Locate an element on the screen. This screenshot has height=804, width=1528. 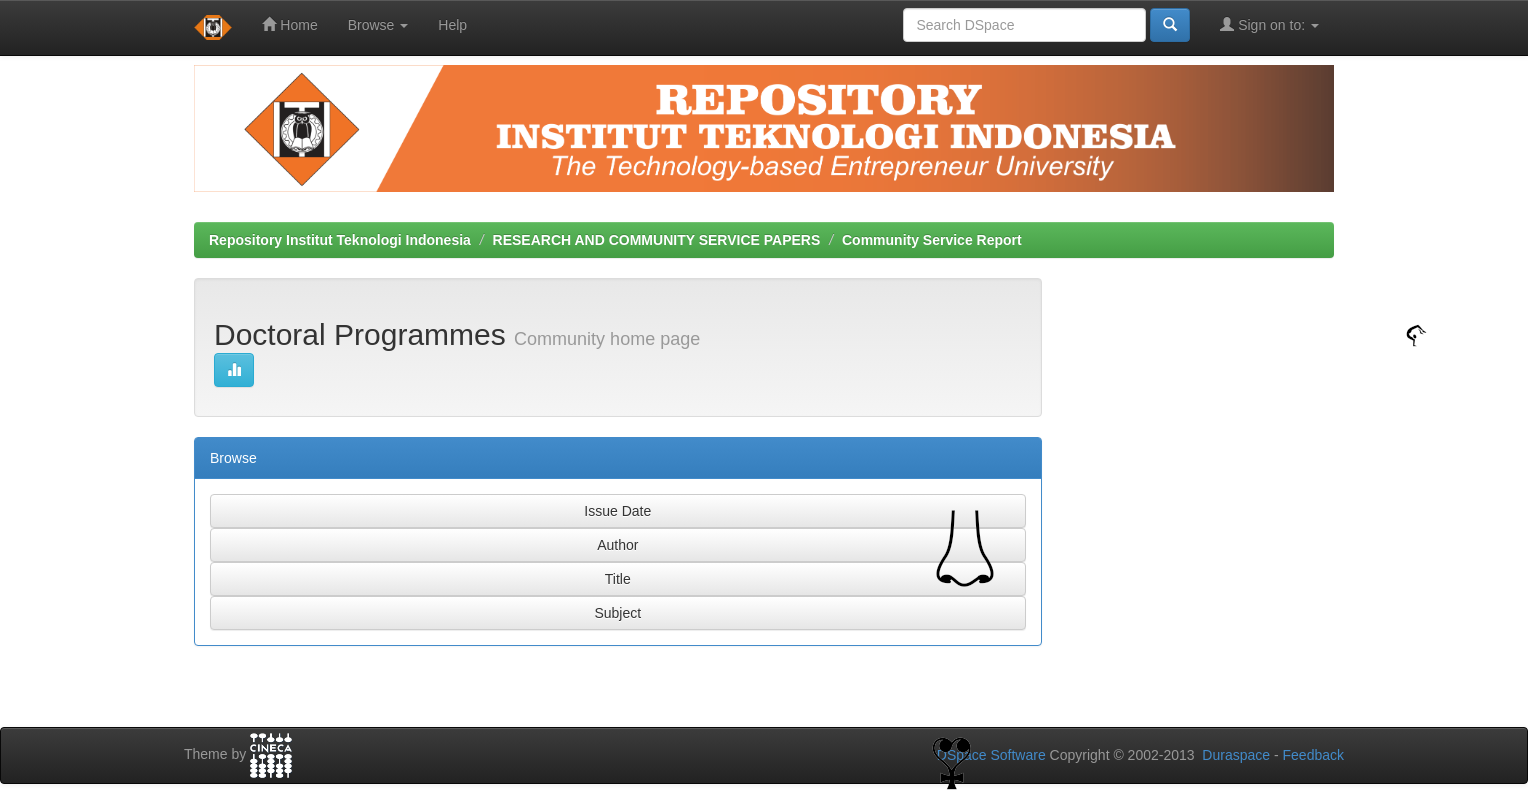
select a holy or religious faction in a game is located at coordinates (952, 763).